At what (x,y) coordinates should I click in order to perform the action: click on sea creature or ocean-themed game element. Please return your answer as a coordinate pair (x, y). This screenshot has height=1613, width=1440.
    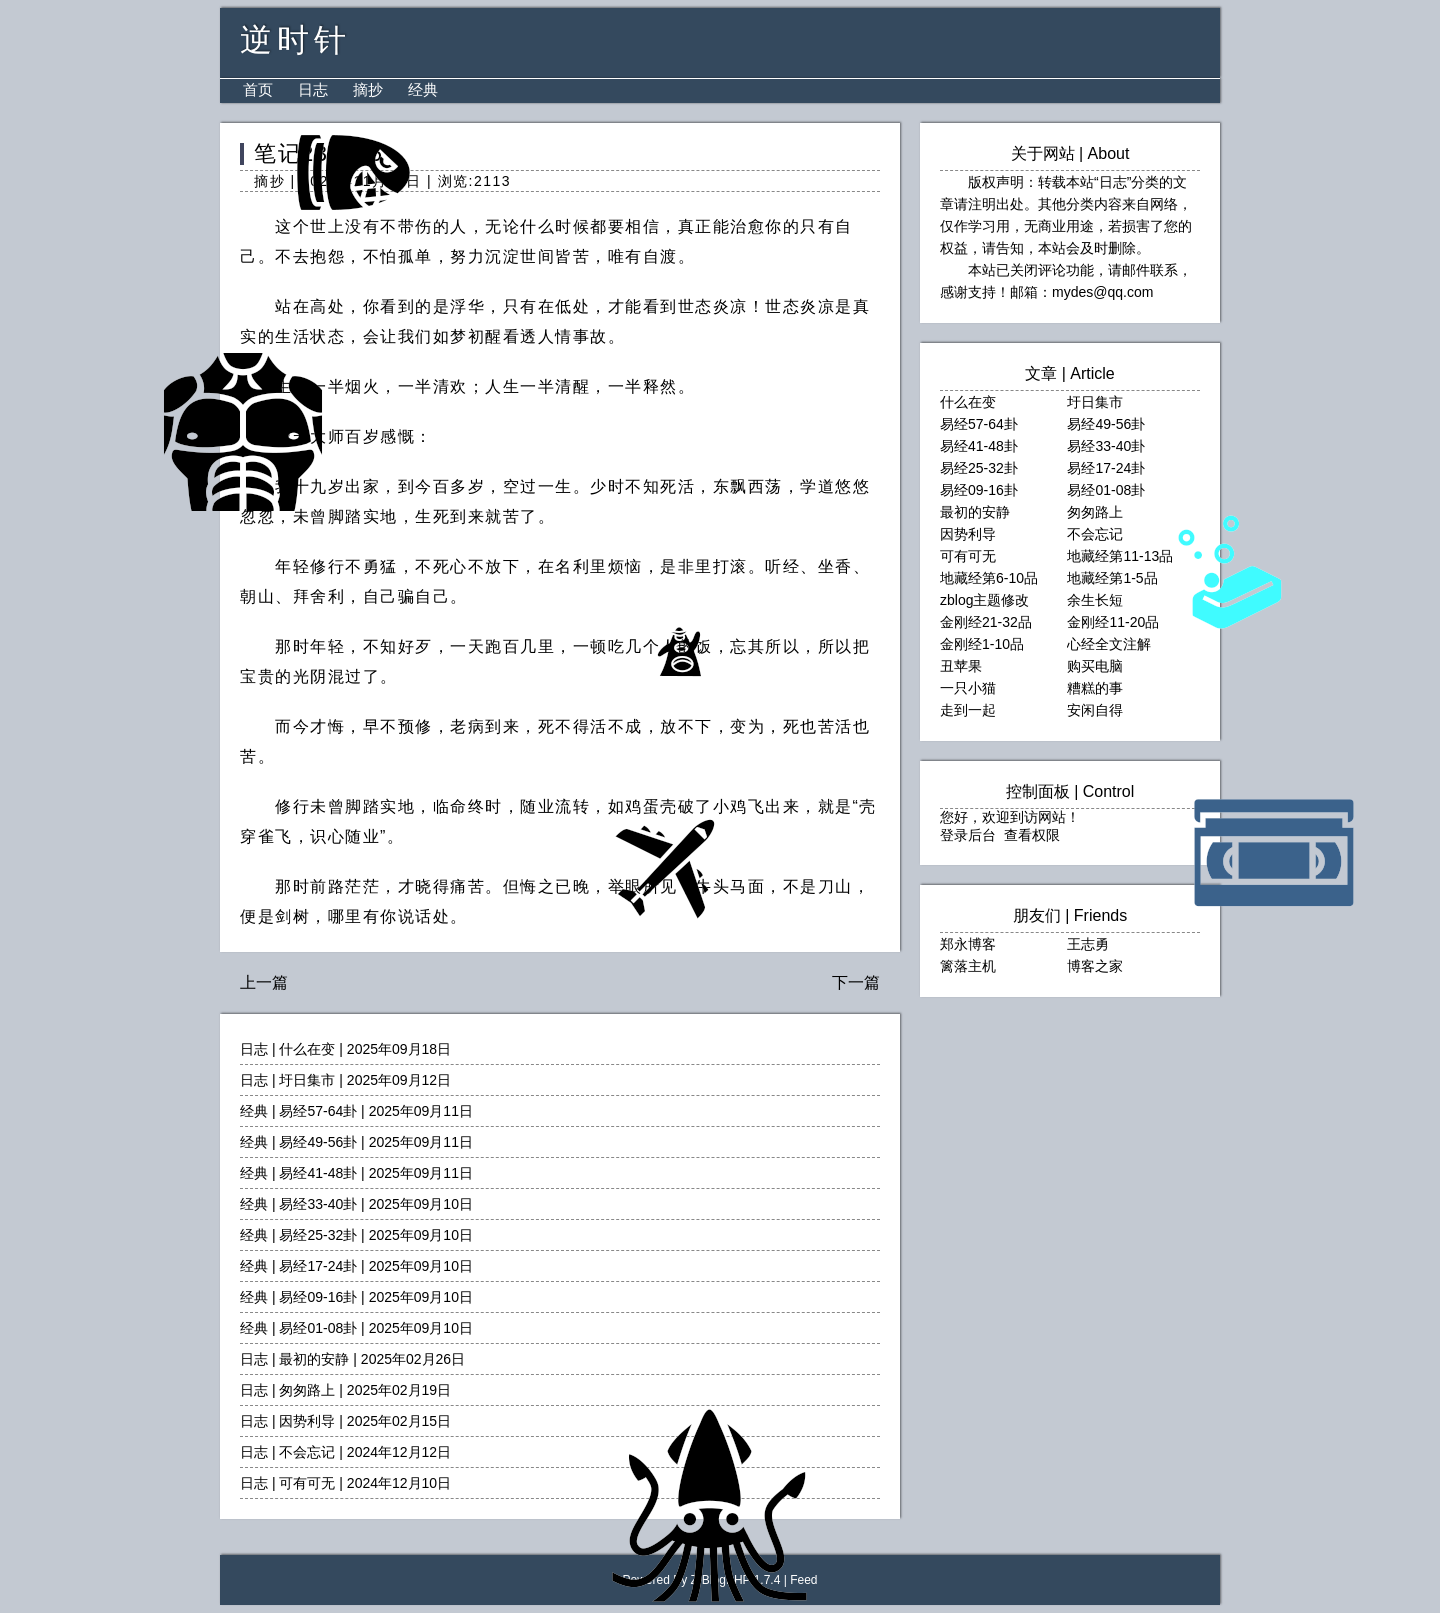
    Looking at the image, I should click on (709, 1504).